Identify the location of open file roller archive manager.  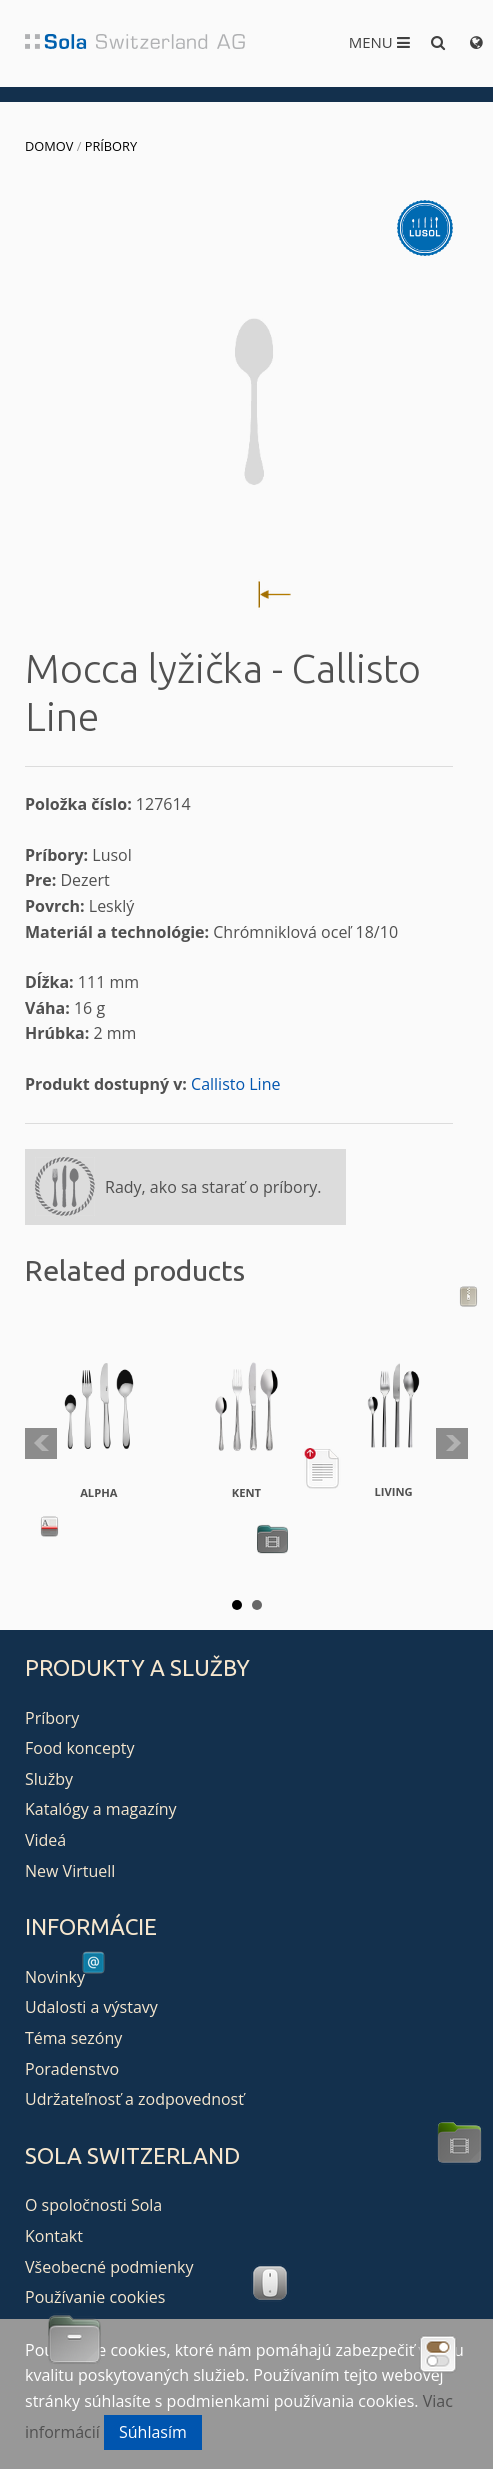
(468, 1296).